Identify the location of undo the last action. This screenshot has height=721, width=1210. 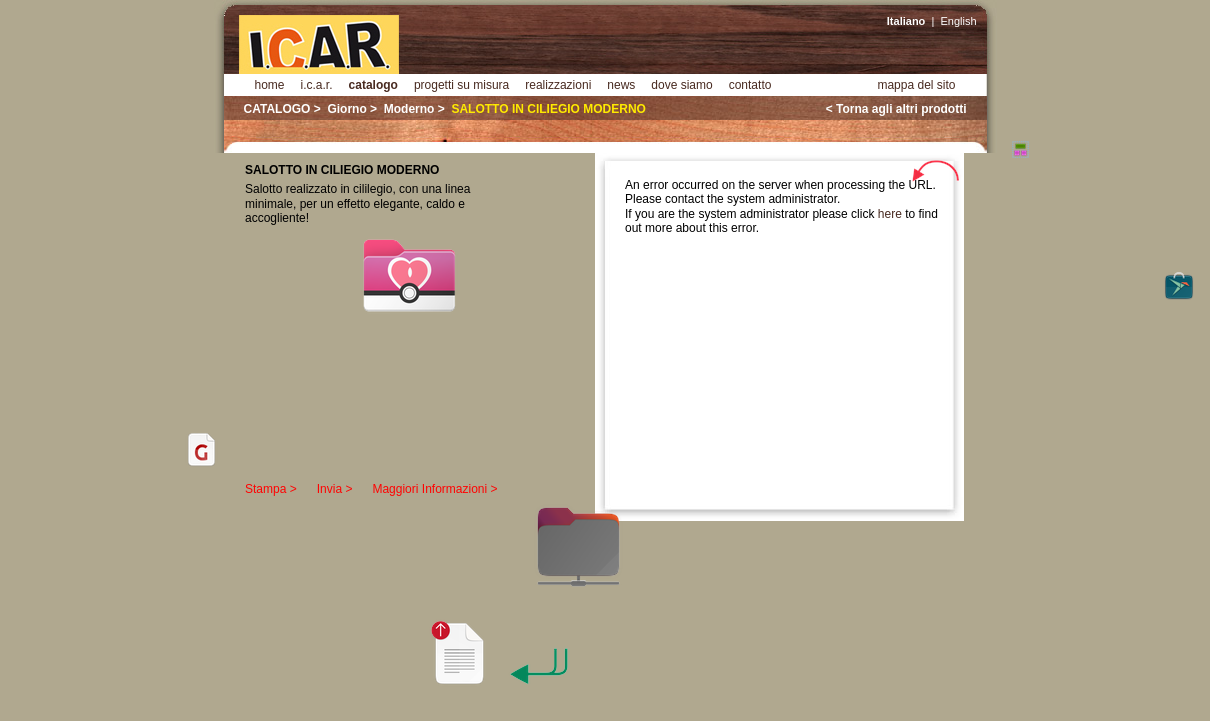
(935, 170).